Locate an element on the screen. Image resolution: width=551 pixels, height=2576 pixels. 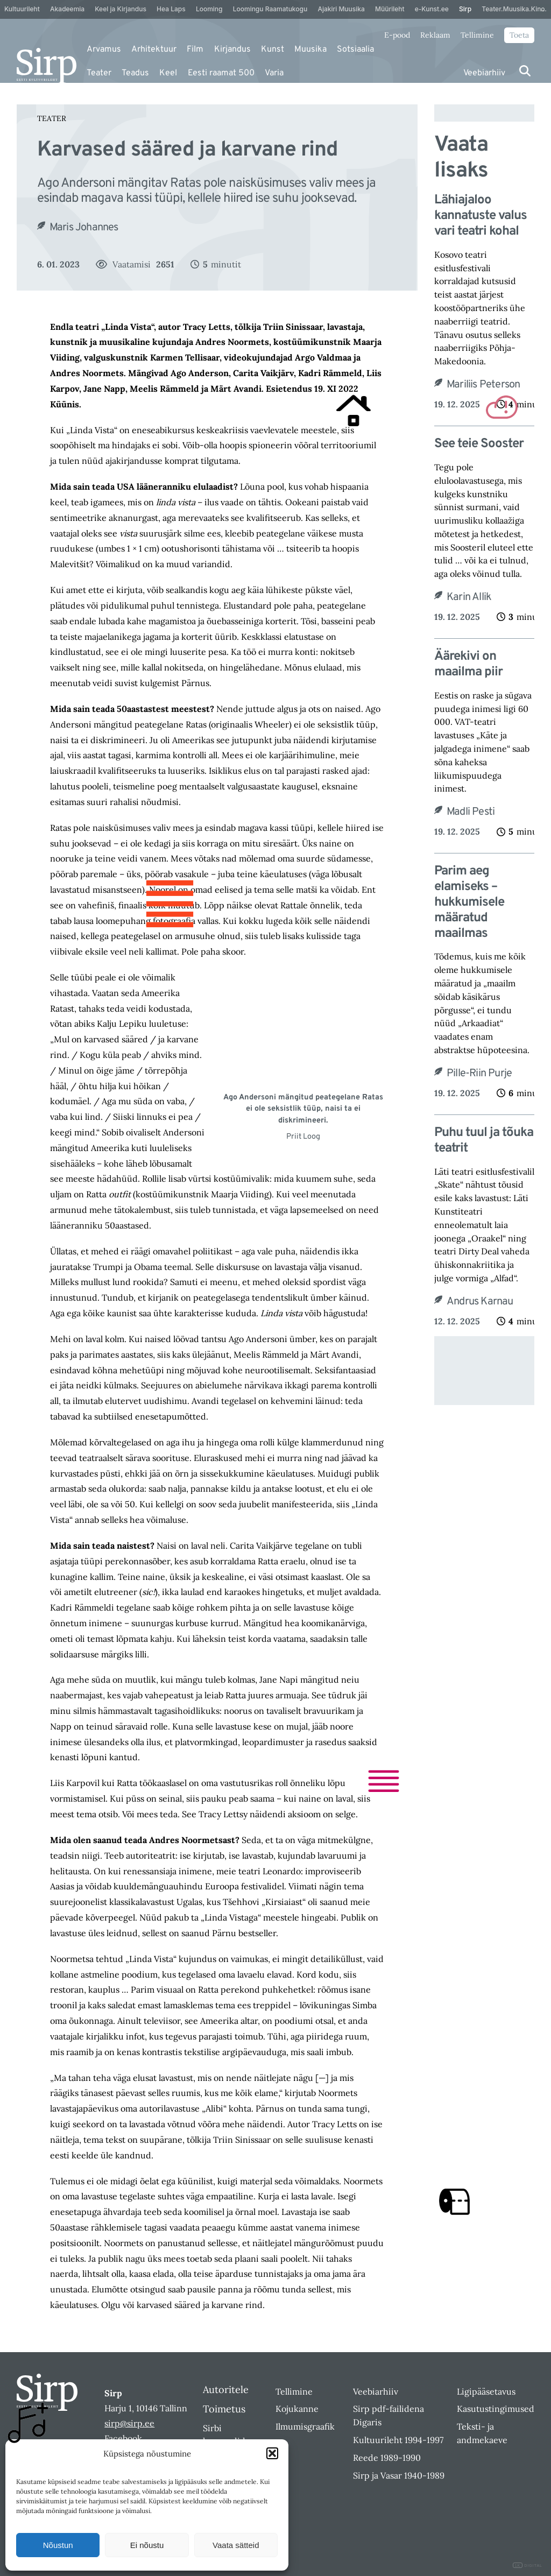
access home or housing settings is located at coordinates (354, 411).